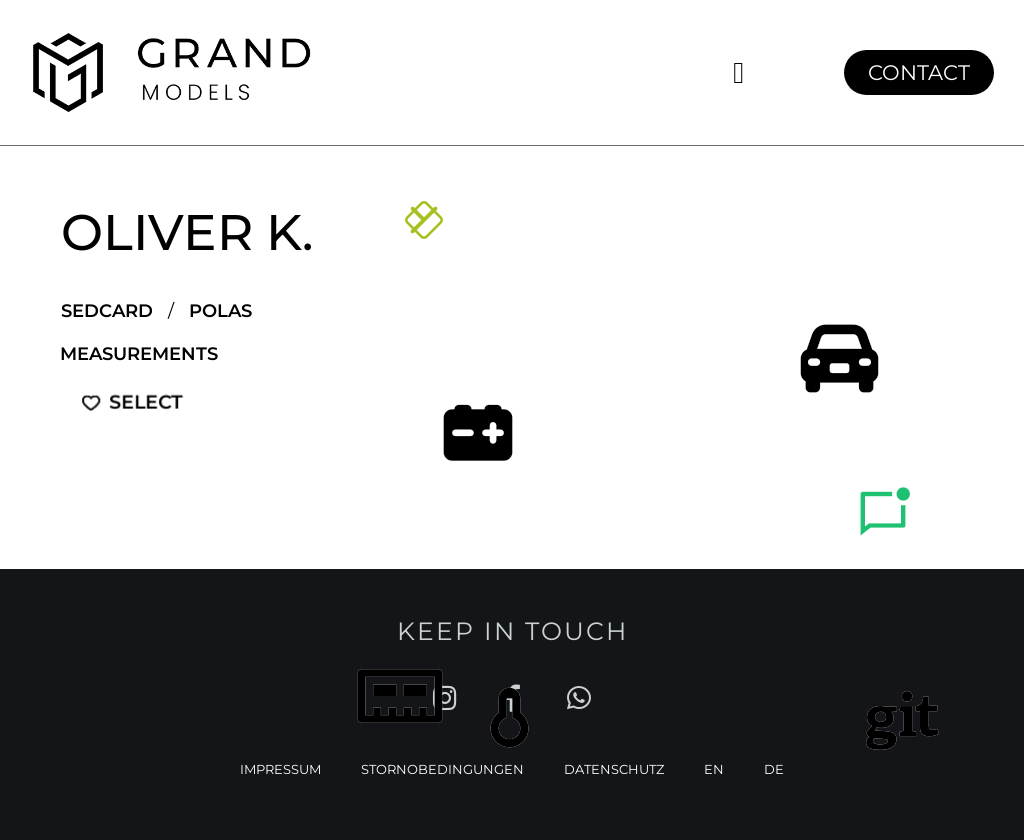  Describe the element at coordinates (424, 220) in the screenshot. I see `open yabai tiling window manager` at that location.